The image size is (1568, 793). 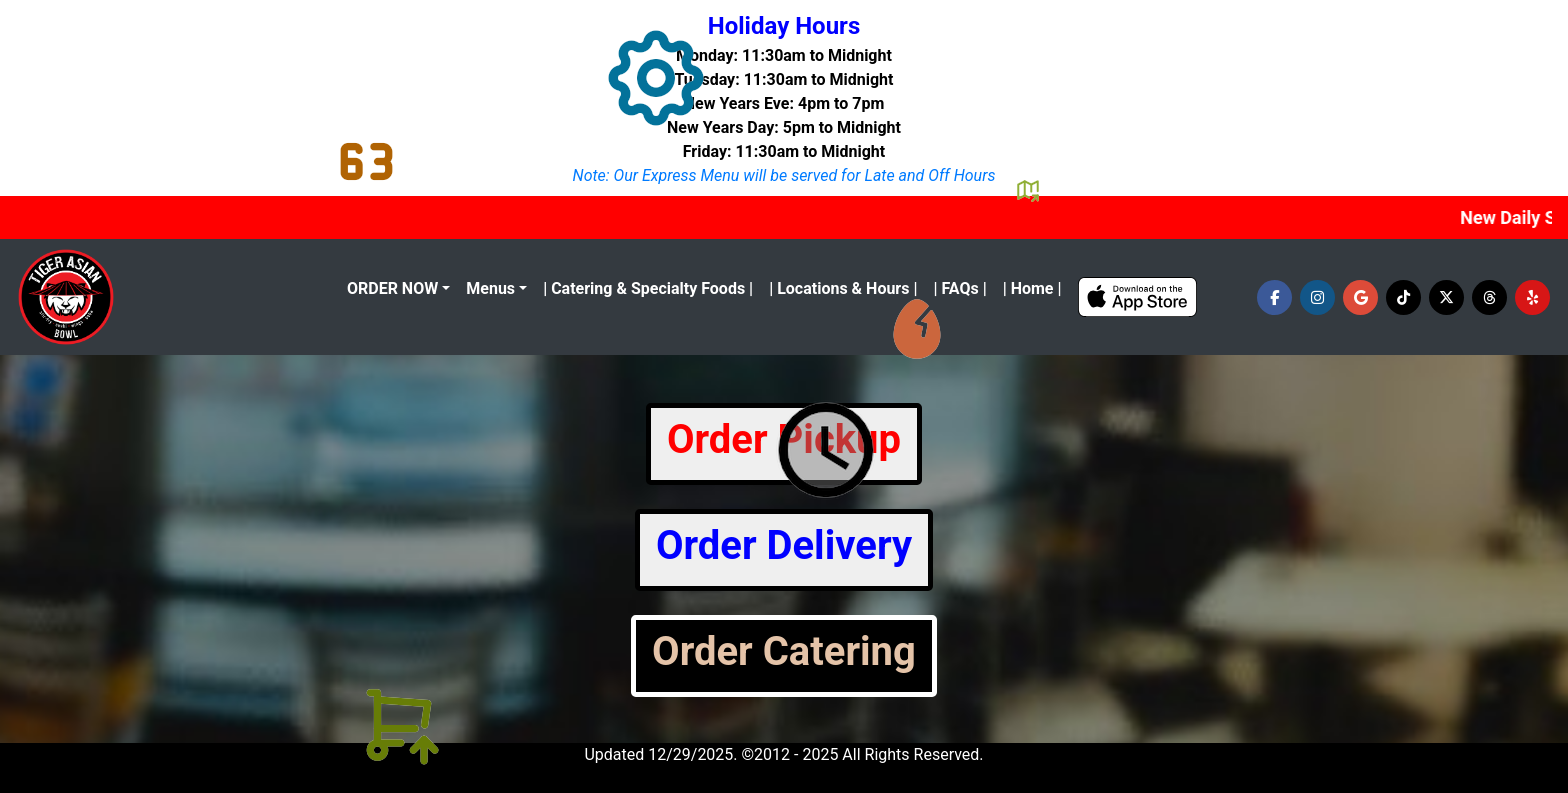 I want to click on access app or system settings, so click(x=656, y=78).